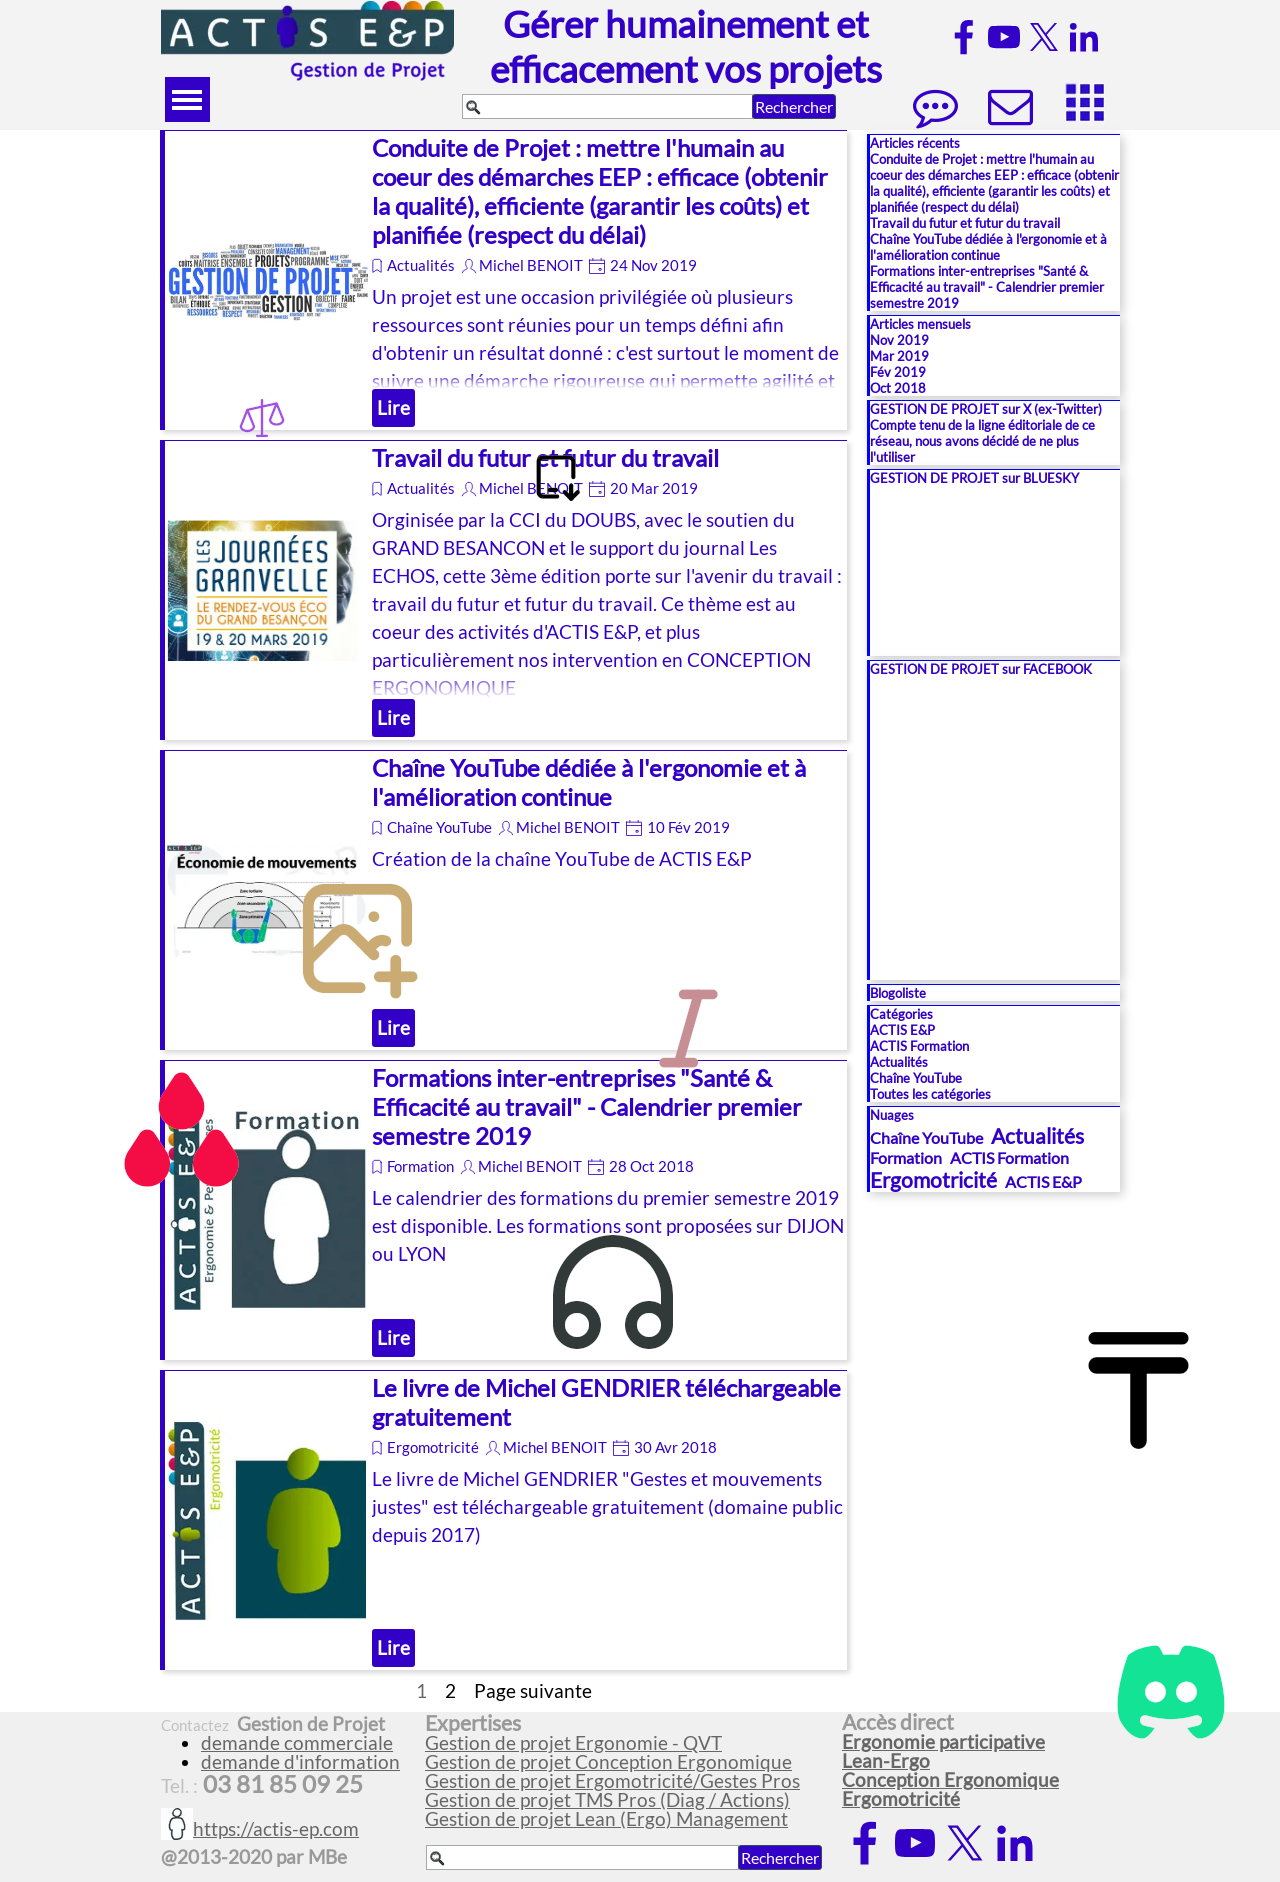 This screenshot has height=1882, width=1280. What do you see at coordinates (556, 477) in the screenshot?
I see `download content to iPad` at bounding box center [556, 477].